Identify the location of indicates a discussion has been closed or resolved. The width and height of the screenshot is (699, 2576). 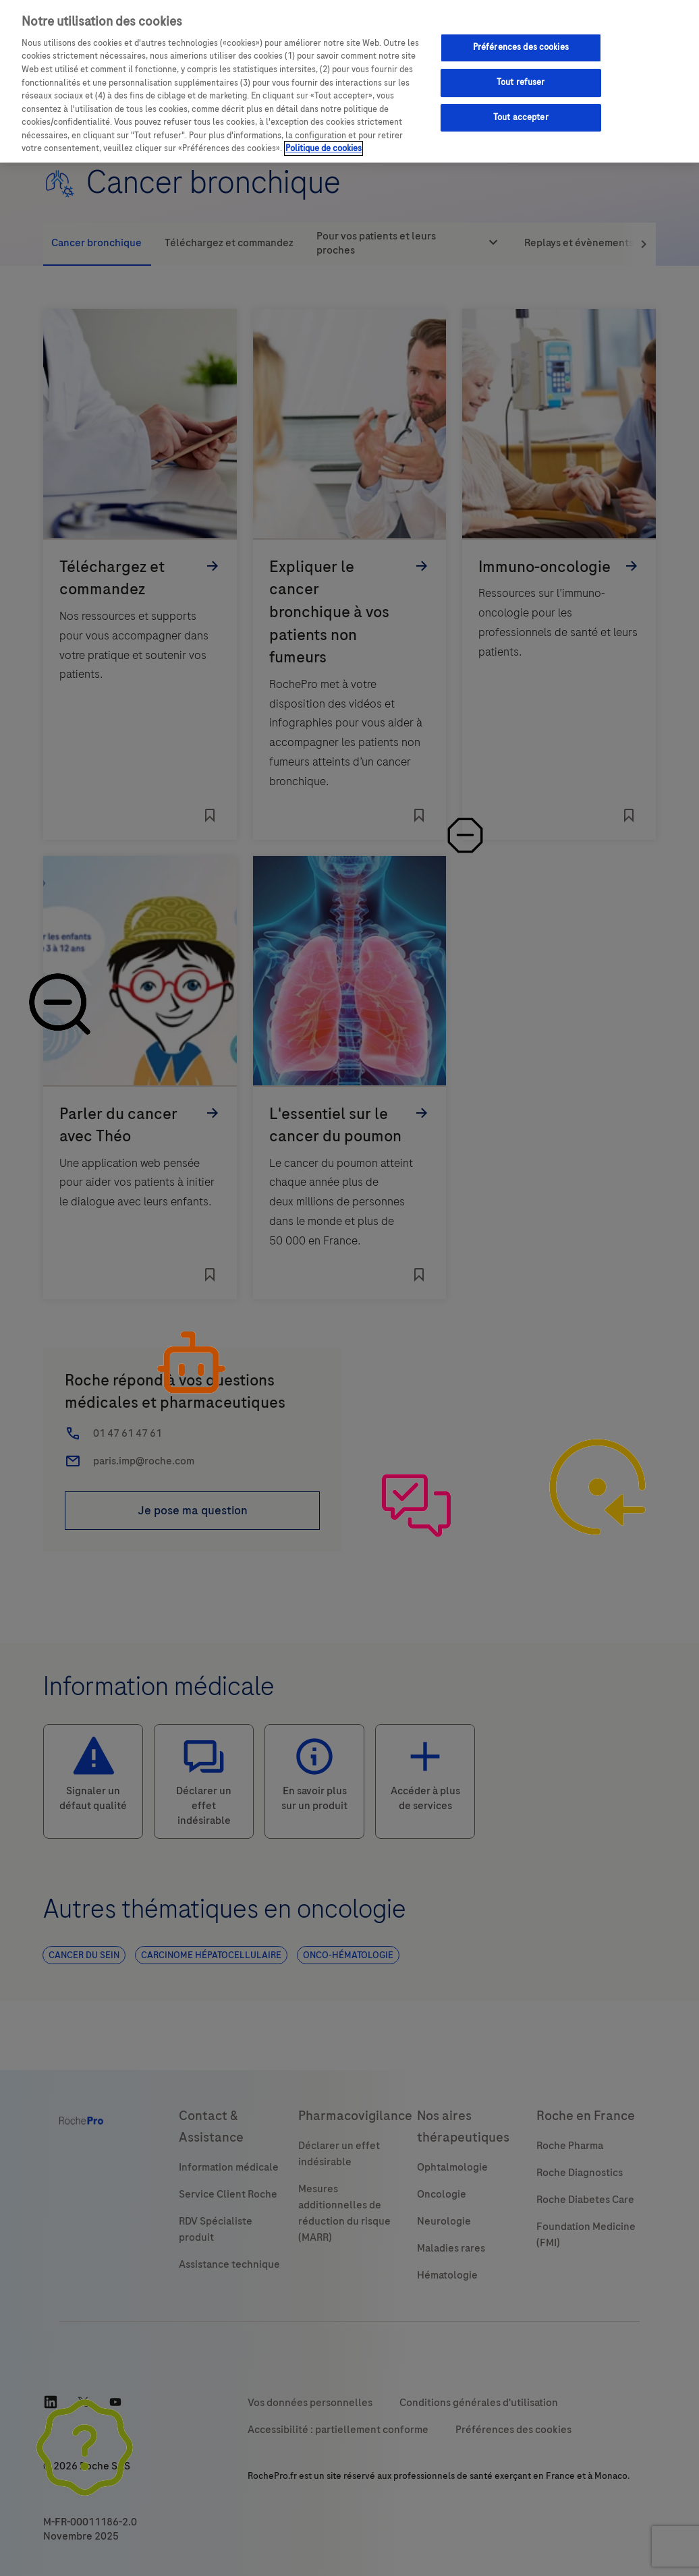
(416, 1506).